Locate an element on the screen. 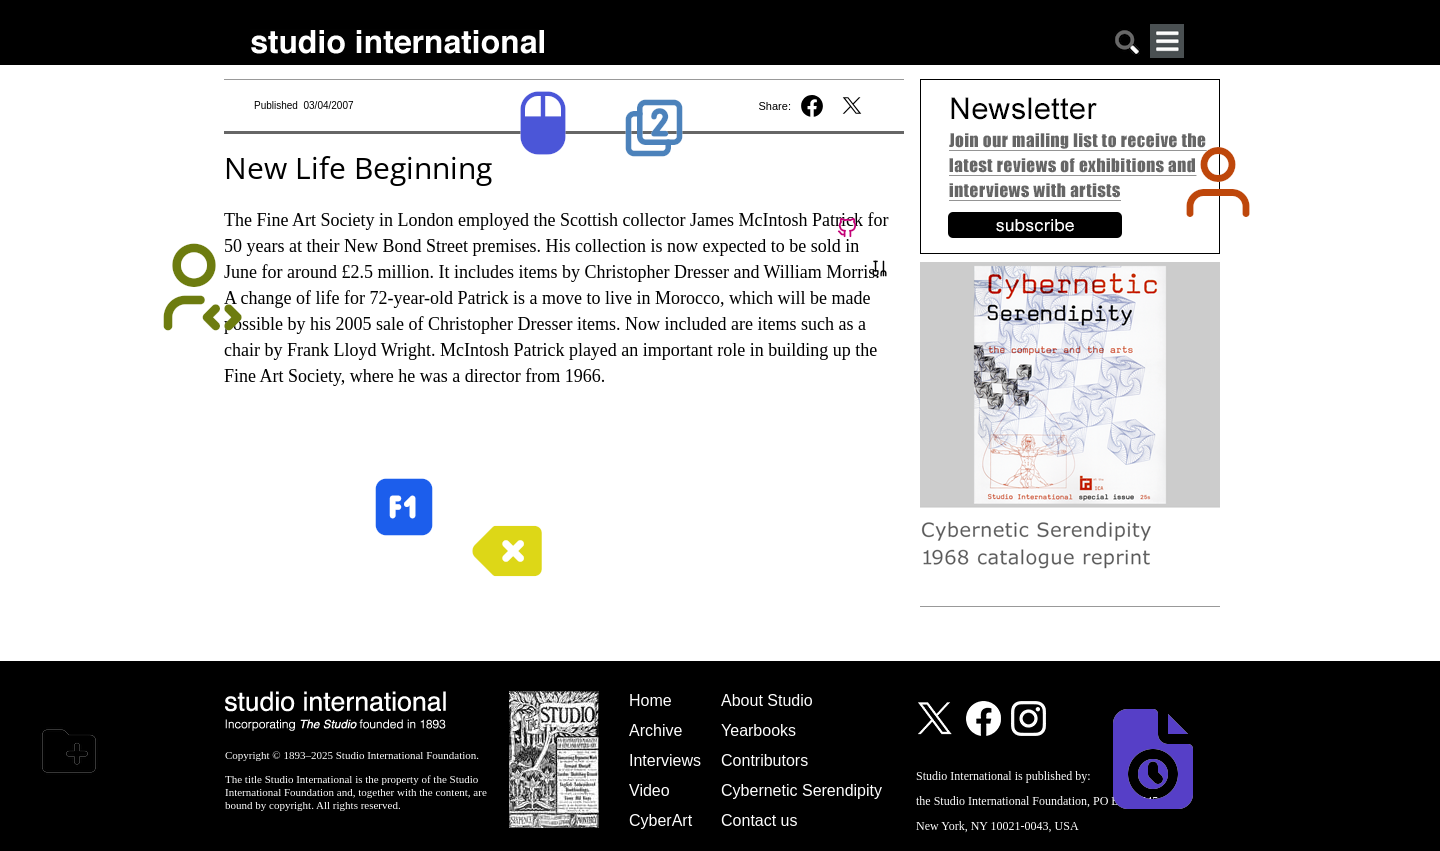 Image resolution: width=1440 pixels, height=851 pixels. view your profile is located at coordinates (1218, 182).